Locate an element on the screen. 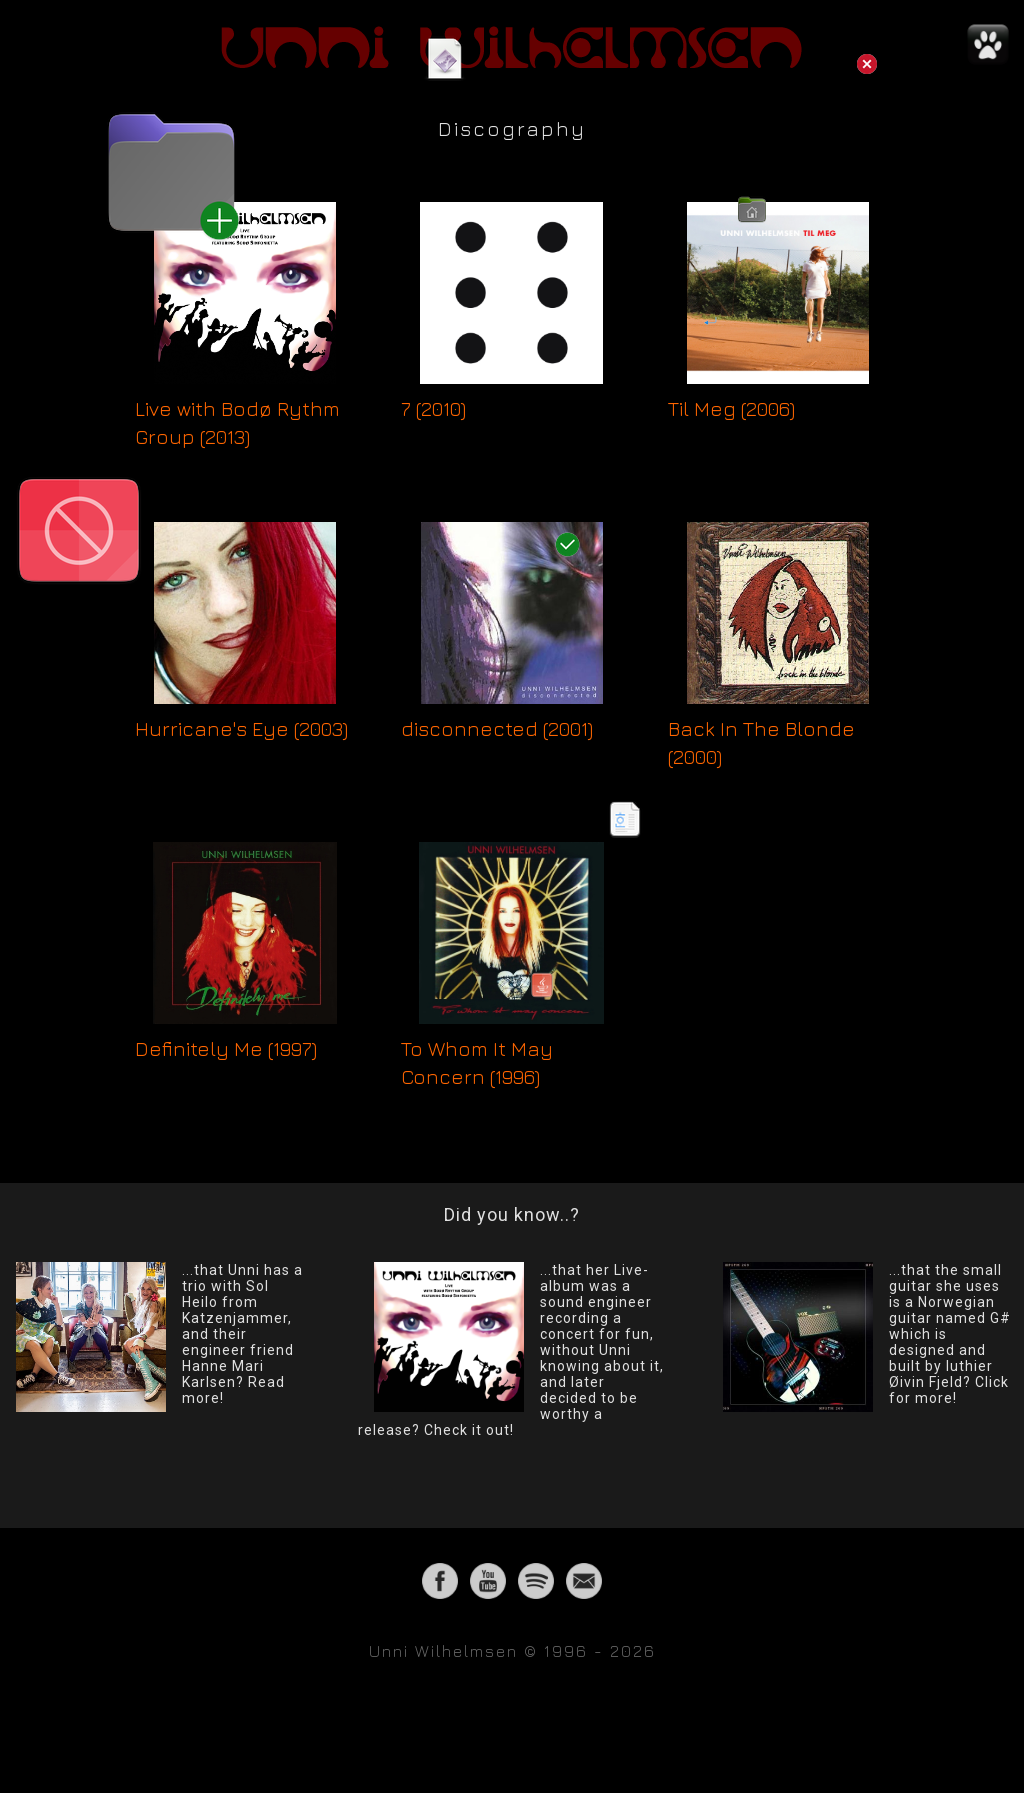 This screenshot has width=1024, height=1793. access your home folder is located at coordinates (752, 209).